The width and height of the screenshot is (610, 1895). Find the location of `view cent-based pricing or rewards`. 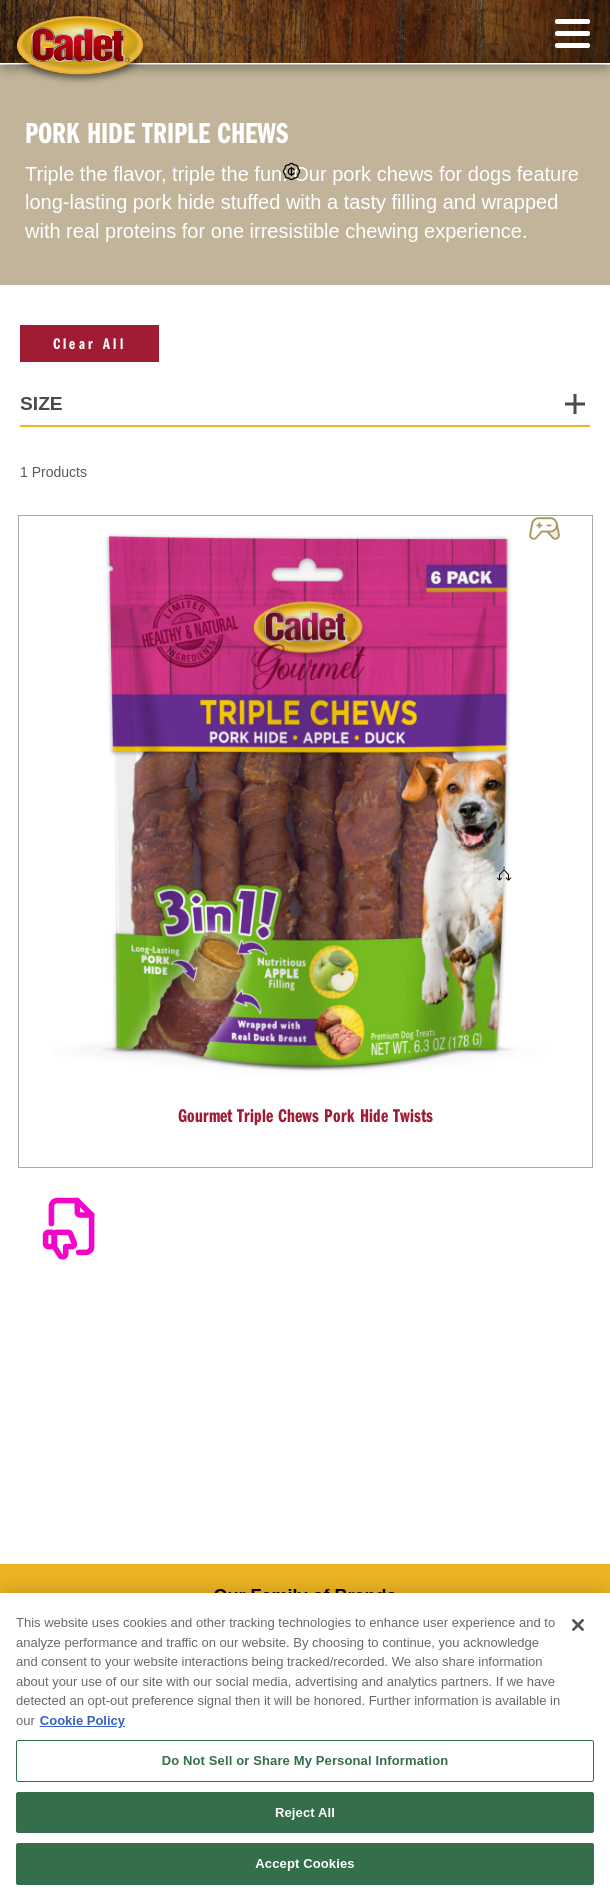

view cent-based pricing or rewards is located at coordinates (291, 171).